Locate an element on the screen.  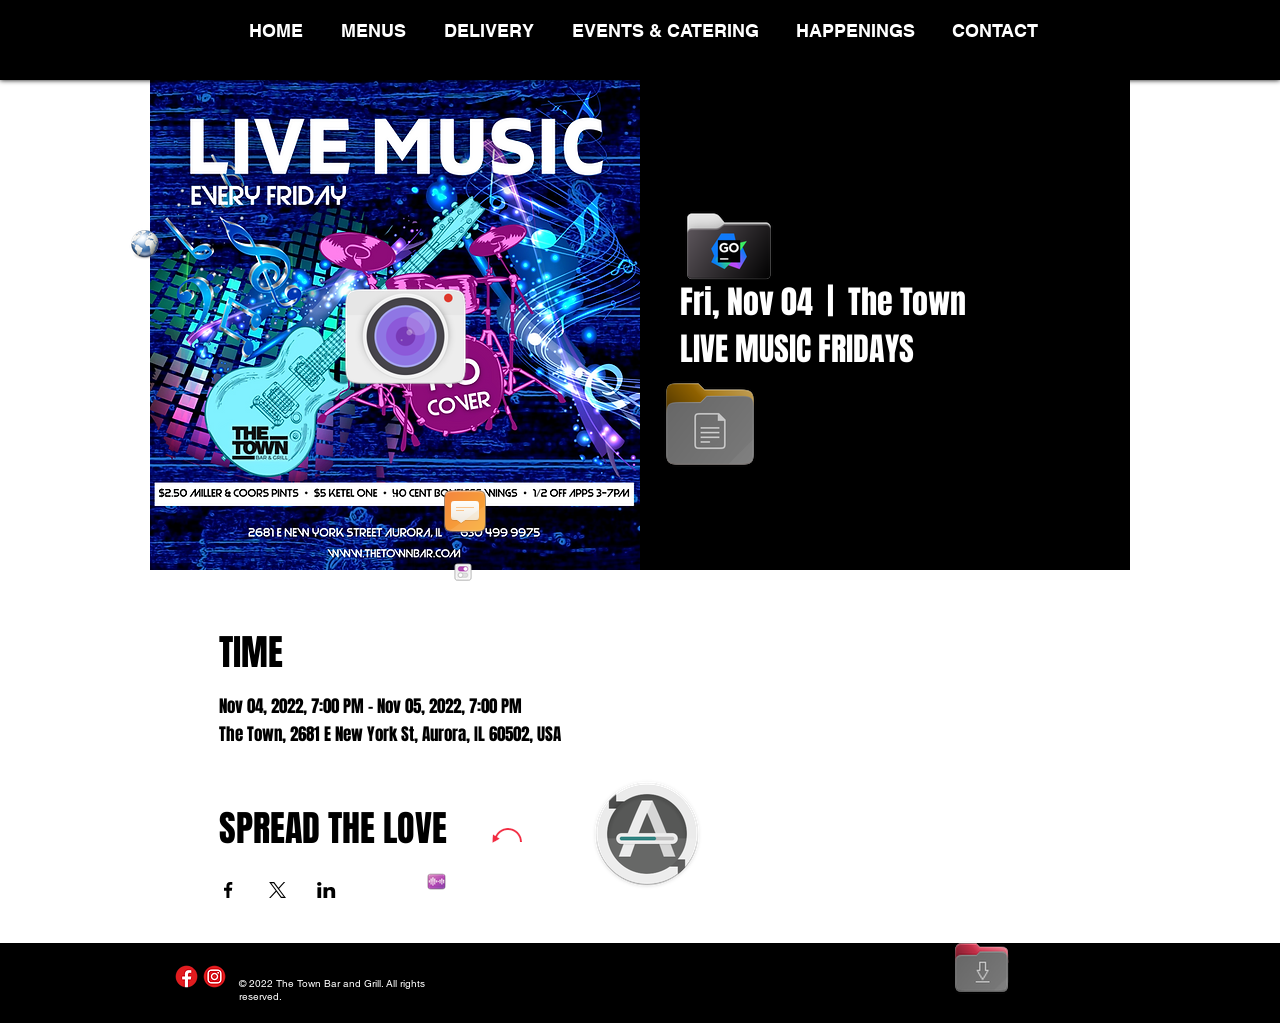
folder containing GoLand IDE projects is located at coordinates (728, 248).